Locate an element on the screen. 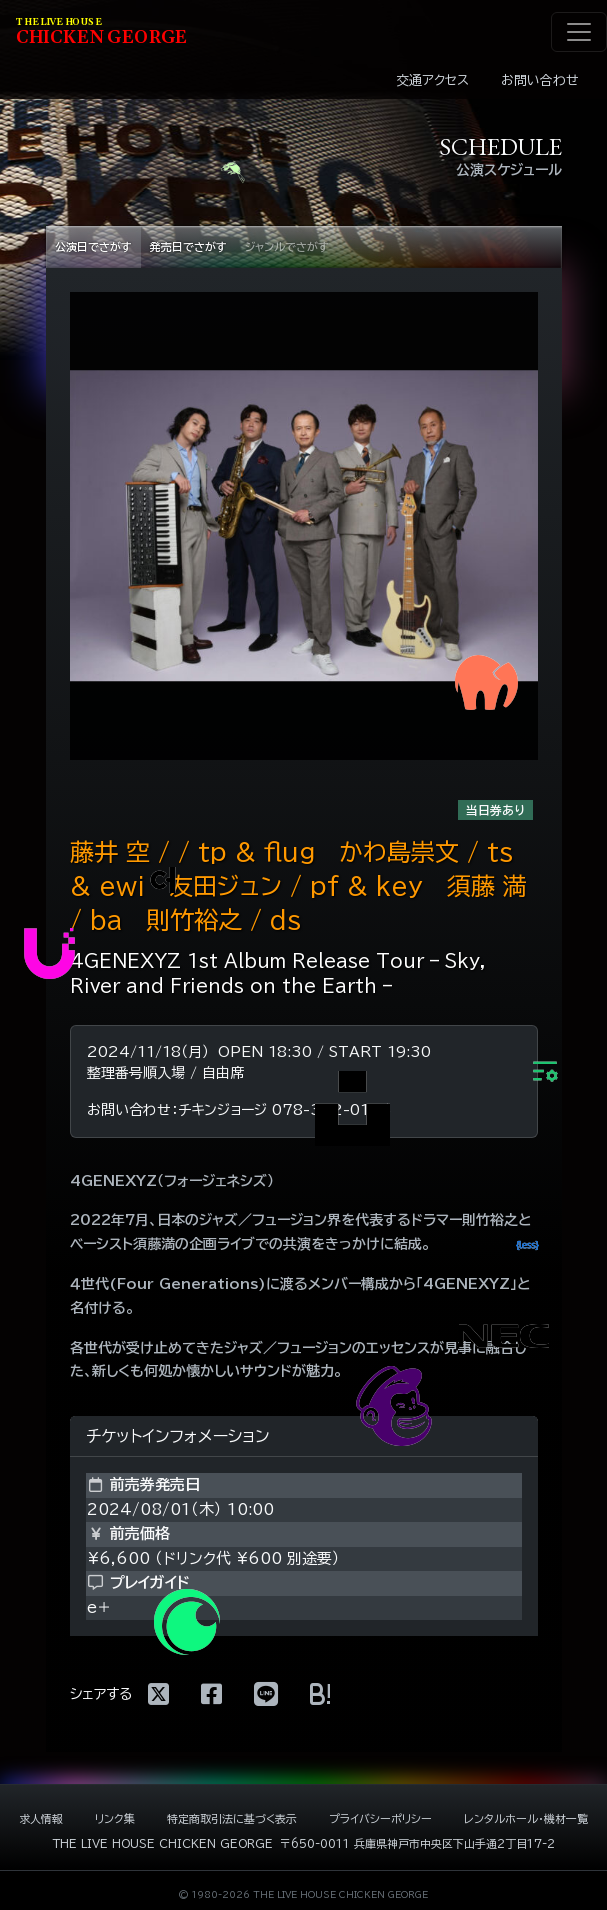 Image resolution: width=607 pixels, height=1910 pixels. less css preprocessor logo is located at coordinates (527, 1245).